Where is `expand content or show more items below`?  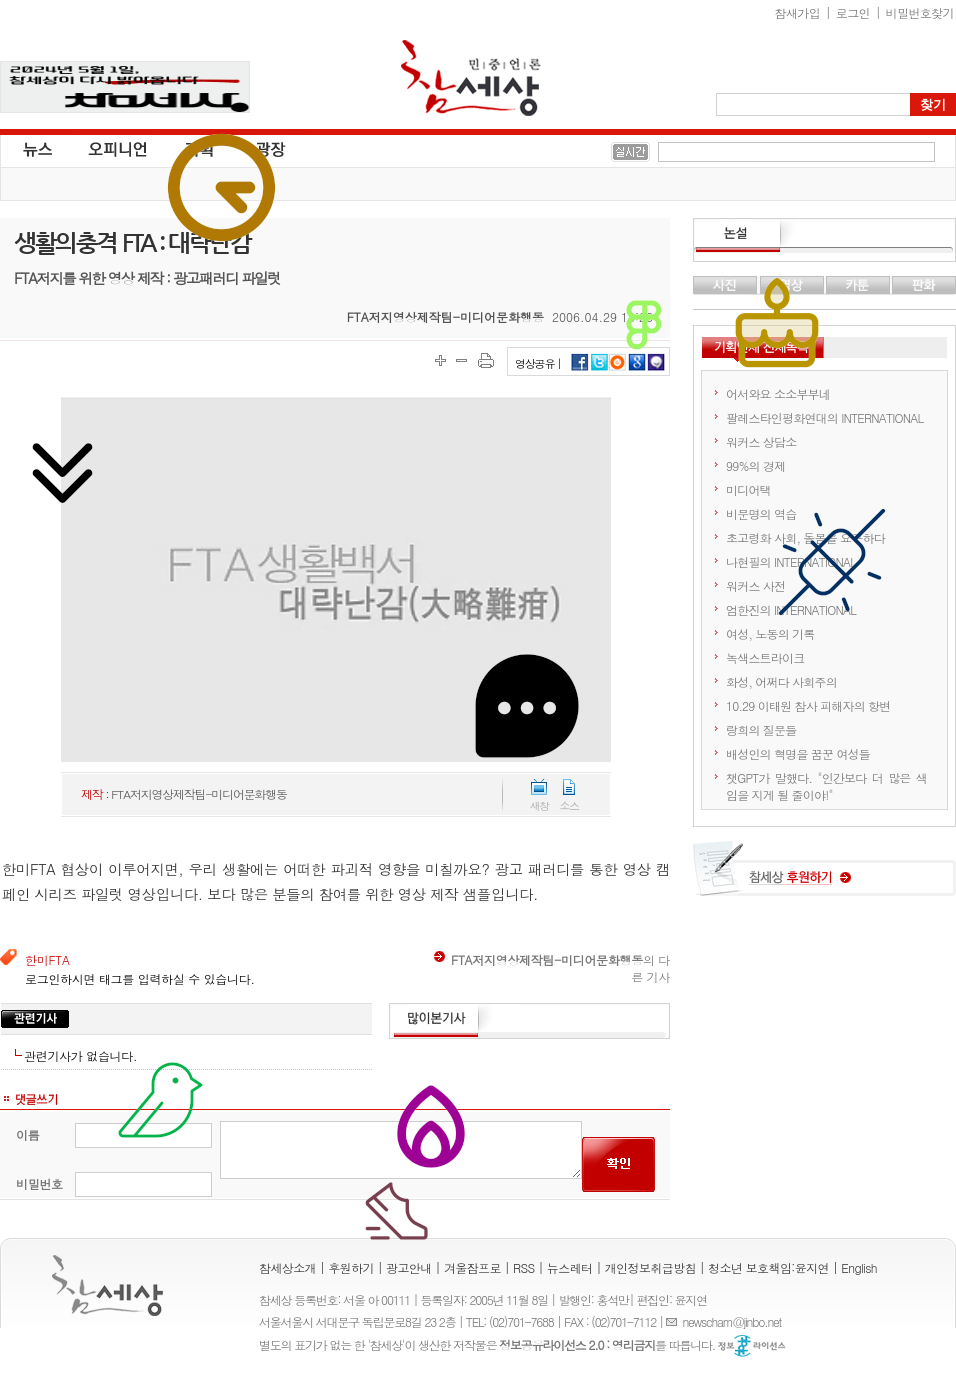 expand content or show more items below is located at coordinates (62, 470).